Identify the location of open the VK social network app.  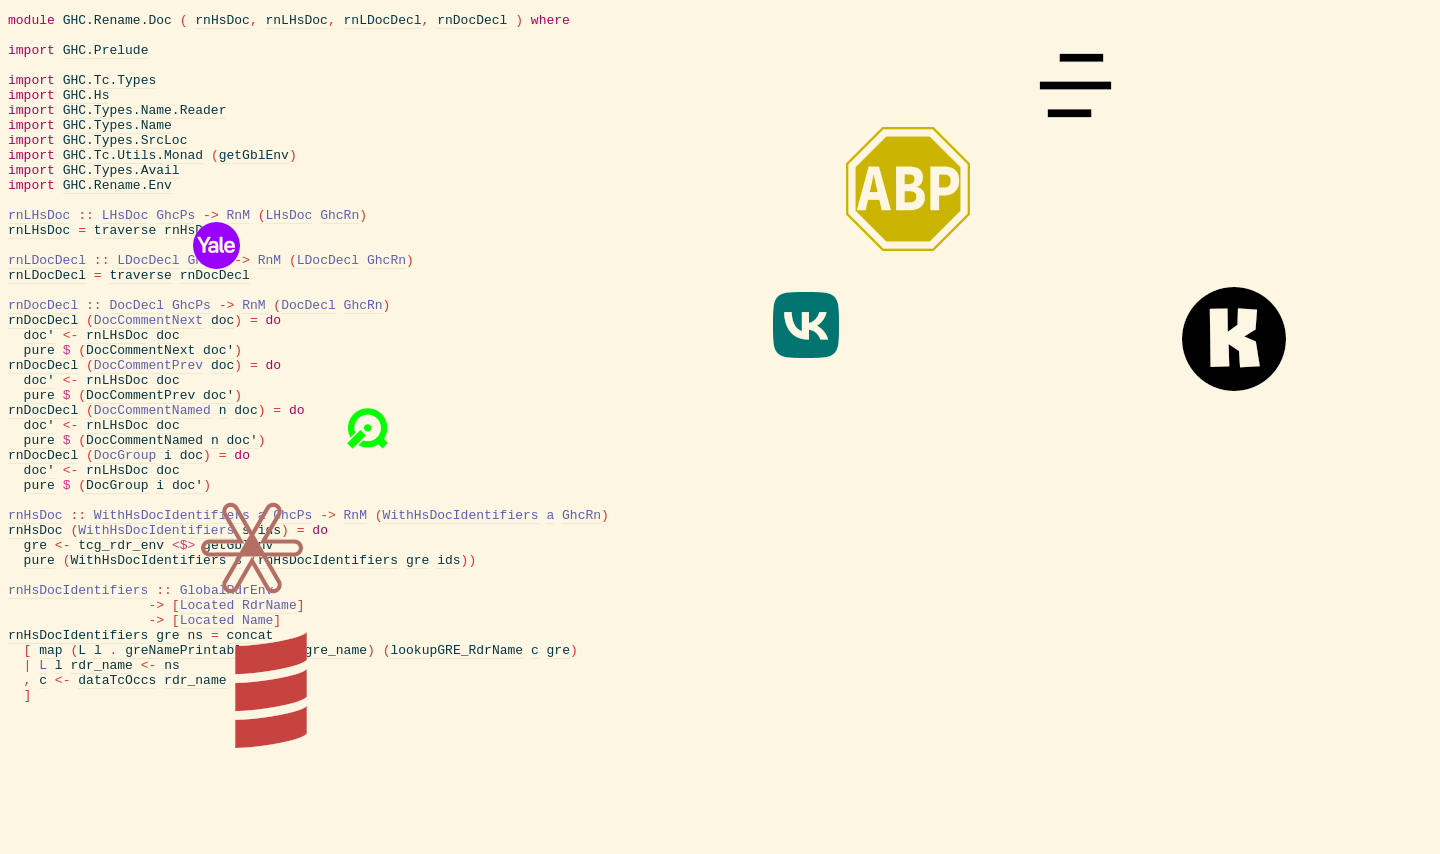
(806, 325).